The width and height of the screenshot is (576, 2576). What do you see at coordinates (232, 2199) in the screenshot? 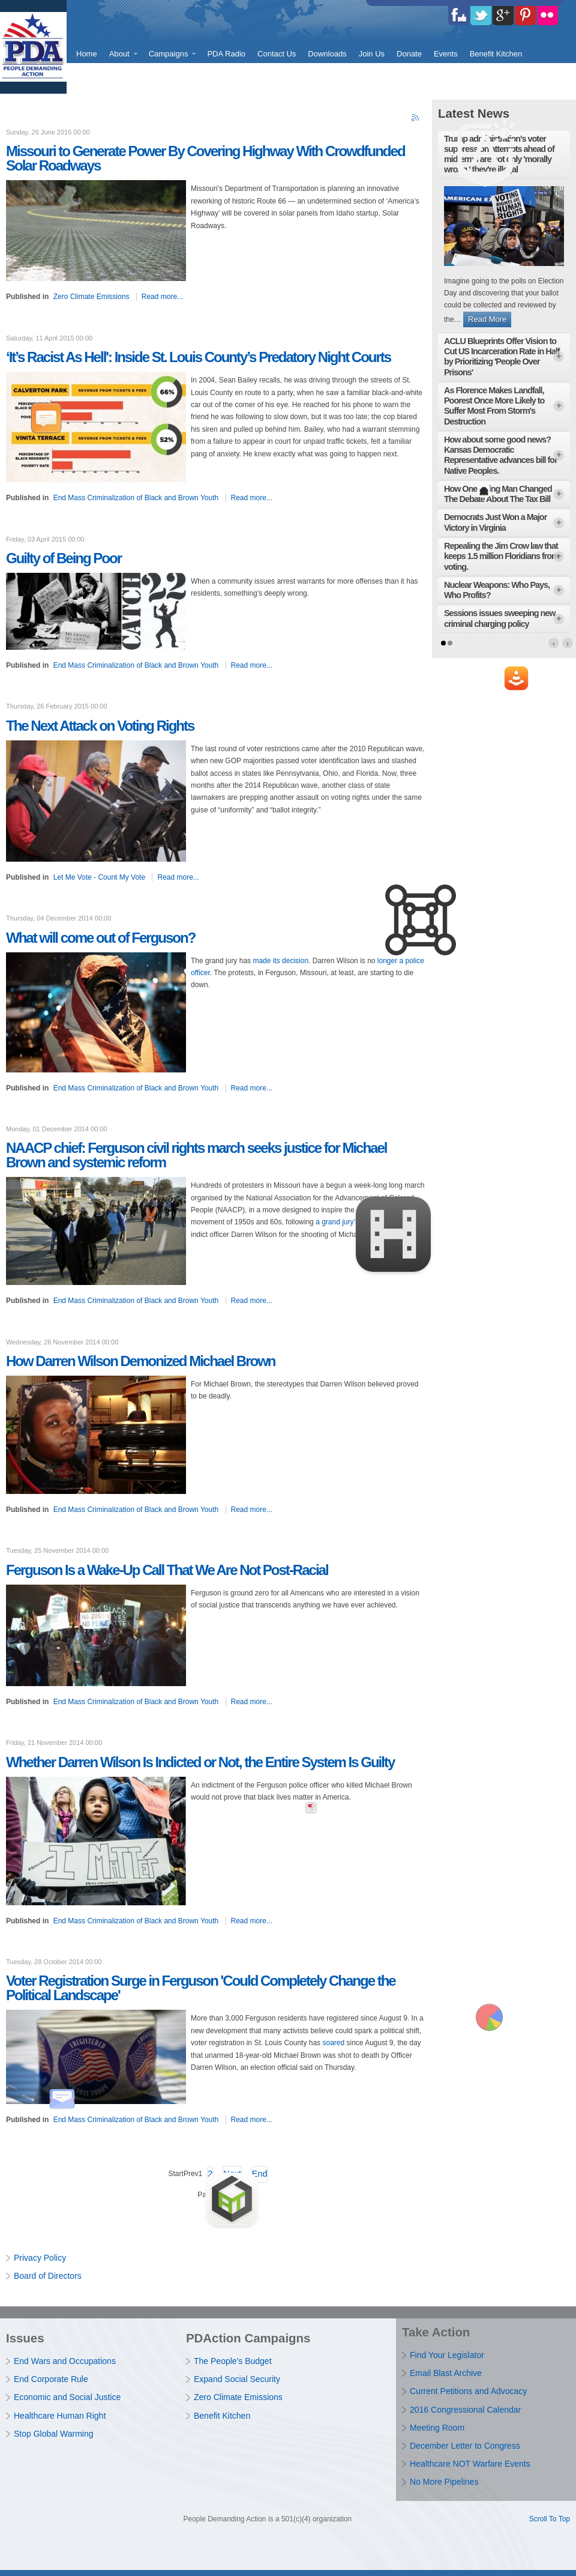
I see `launch atlauncher minecraft mod manager` at bounding box center [232, 2199].